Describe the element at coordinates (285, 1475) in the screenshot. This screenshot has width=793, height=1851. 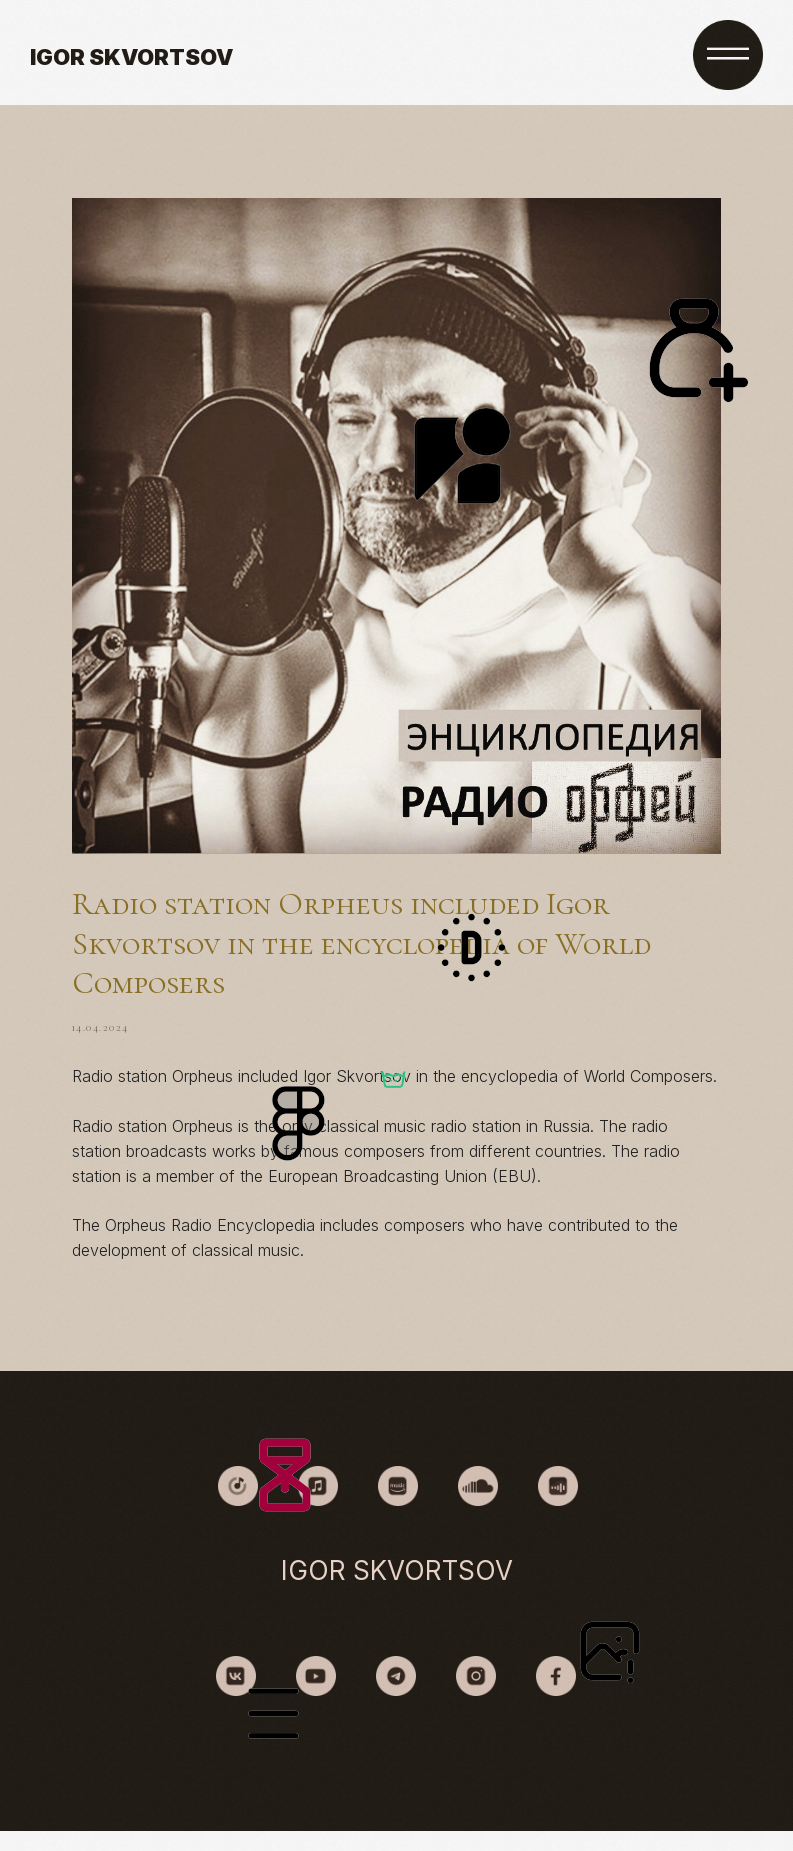
I see `indicates a process is in progress` at that location.